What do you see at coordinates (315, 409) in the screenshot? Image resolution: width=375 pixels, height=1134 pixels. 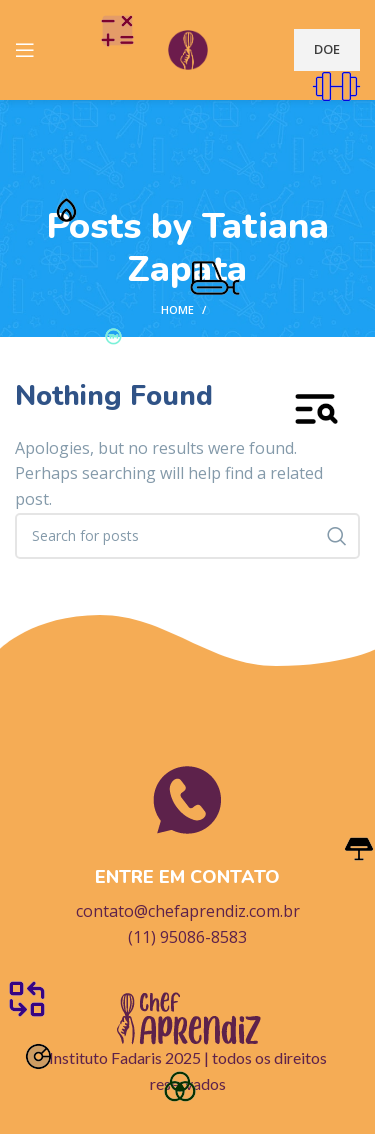 I see `search within a list` at bounding box center [315, 409].